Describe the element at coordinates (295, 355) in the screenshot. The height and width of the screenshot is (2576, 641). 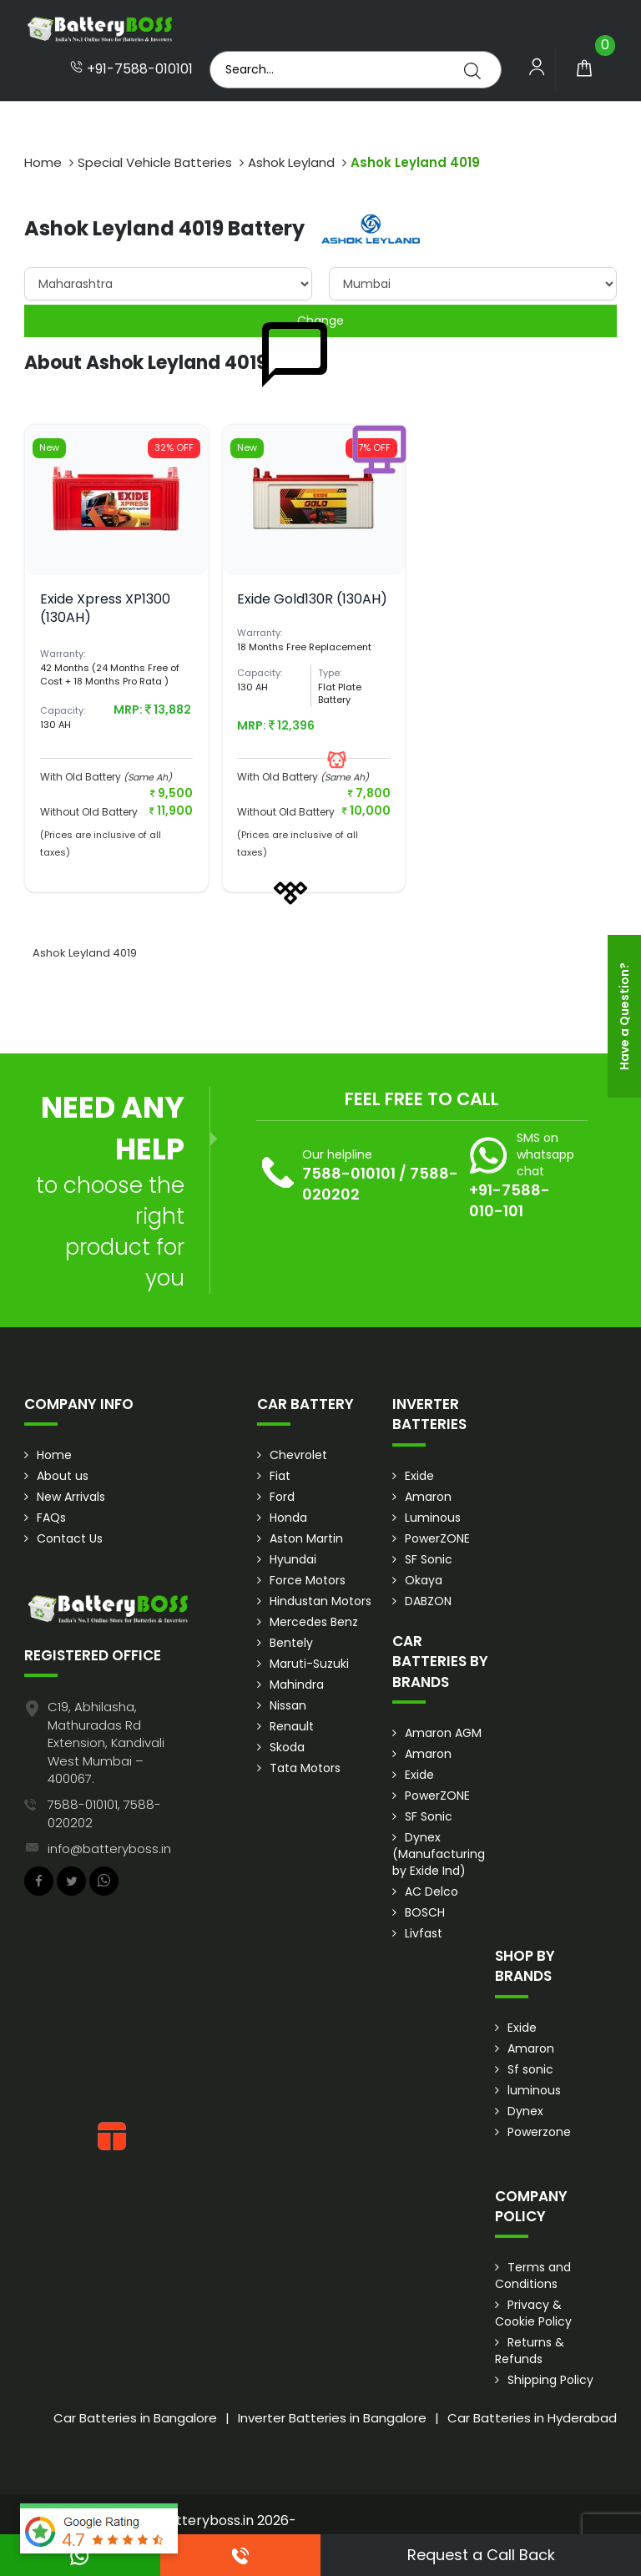
I see `open a new chat or message` at that location.